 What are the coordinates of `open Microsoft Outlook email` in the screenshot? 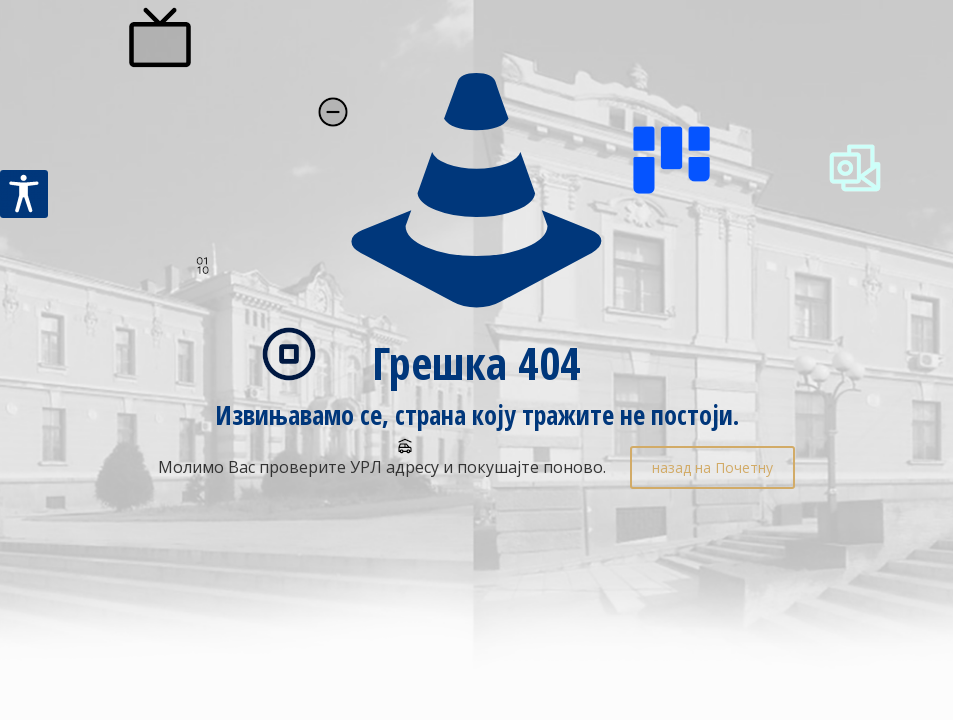 It's located at (855, 168).